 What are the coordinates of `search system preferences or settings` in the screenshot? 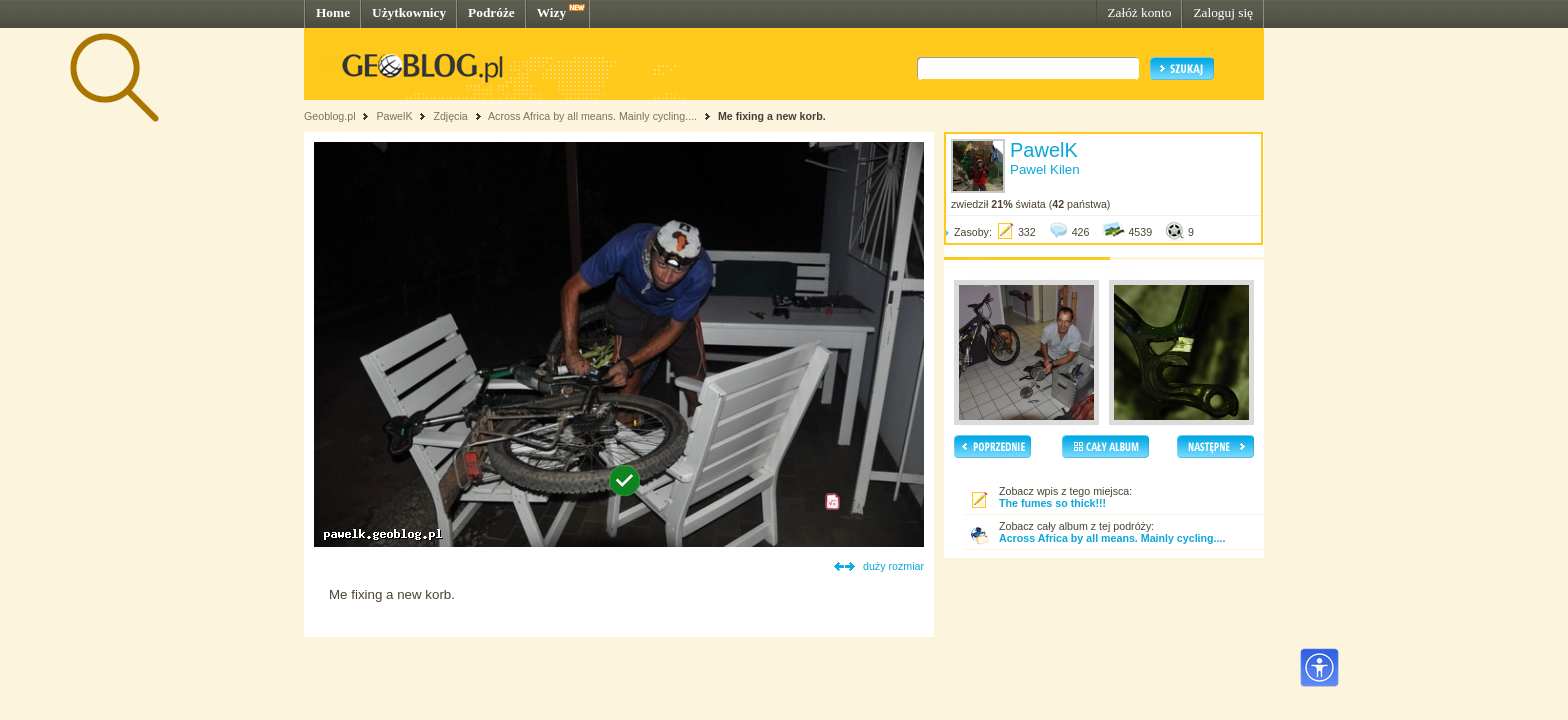 It's located at (114, 77).